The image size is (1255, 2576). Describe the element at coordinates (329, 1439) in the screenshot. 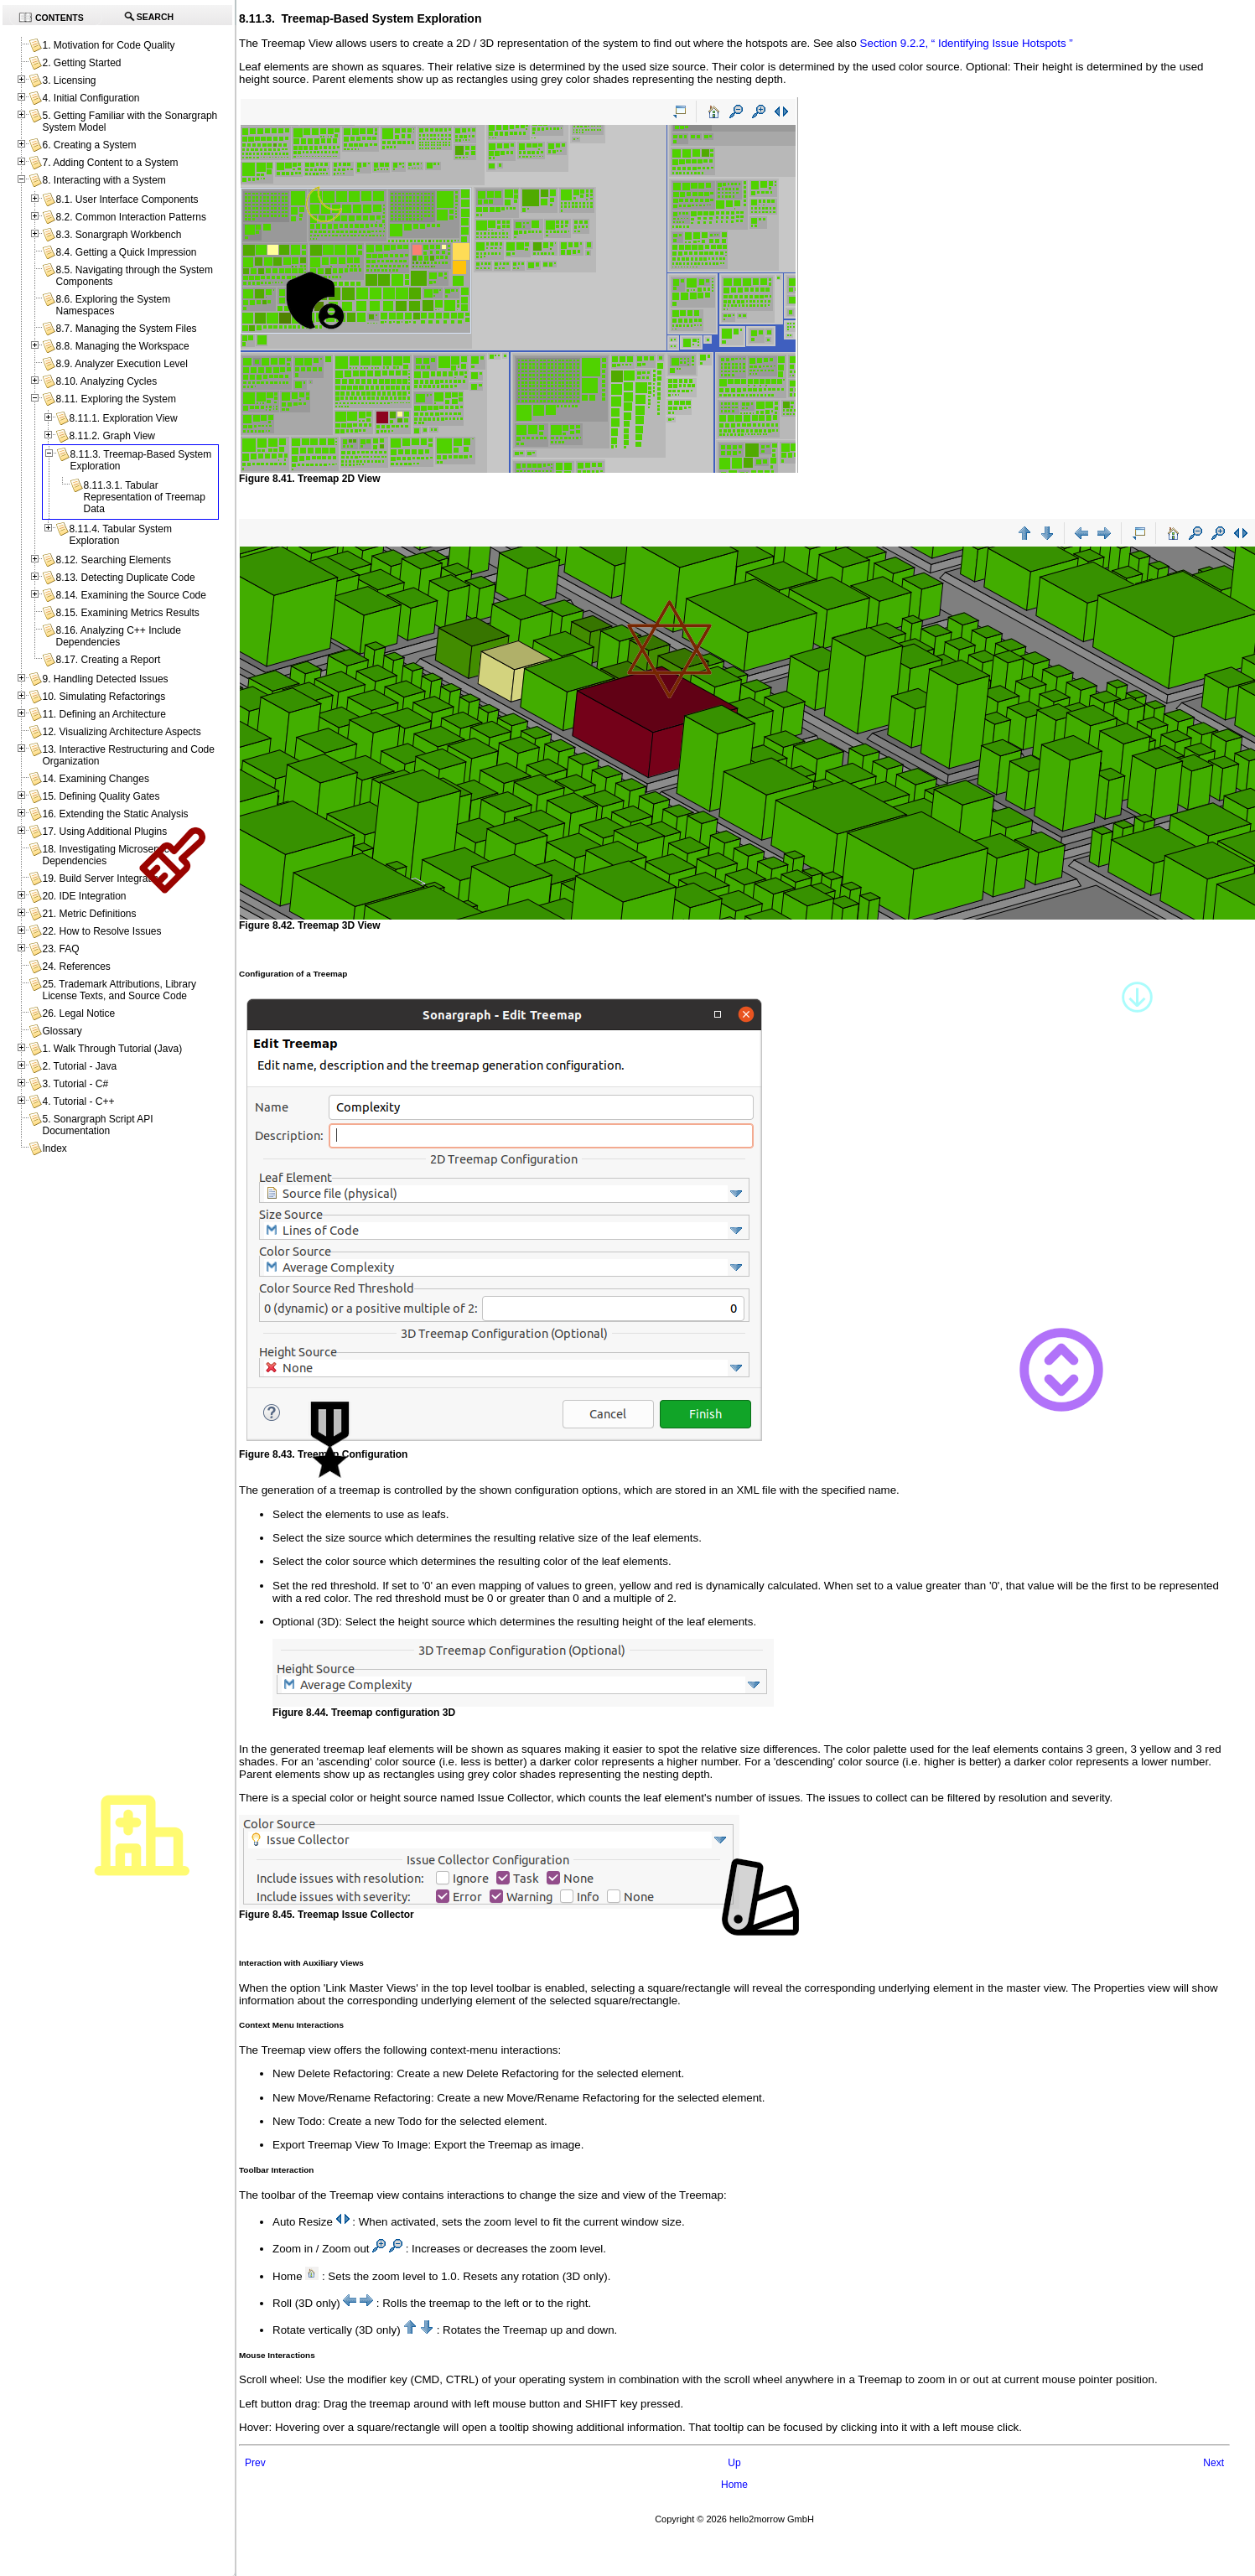

I see `view achievements or badges earned` at that location.